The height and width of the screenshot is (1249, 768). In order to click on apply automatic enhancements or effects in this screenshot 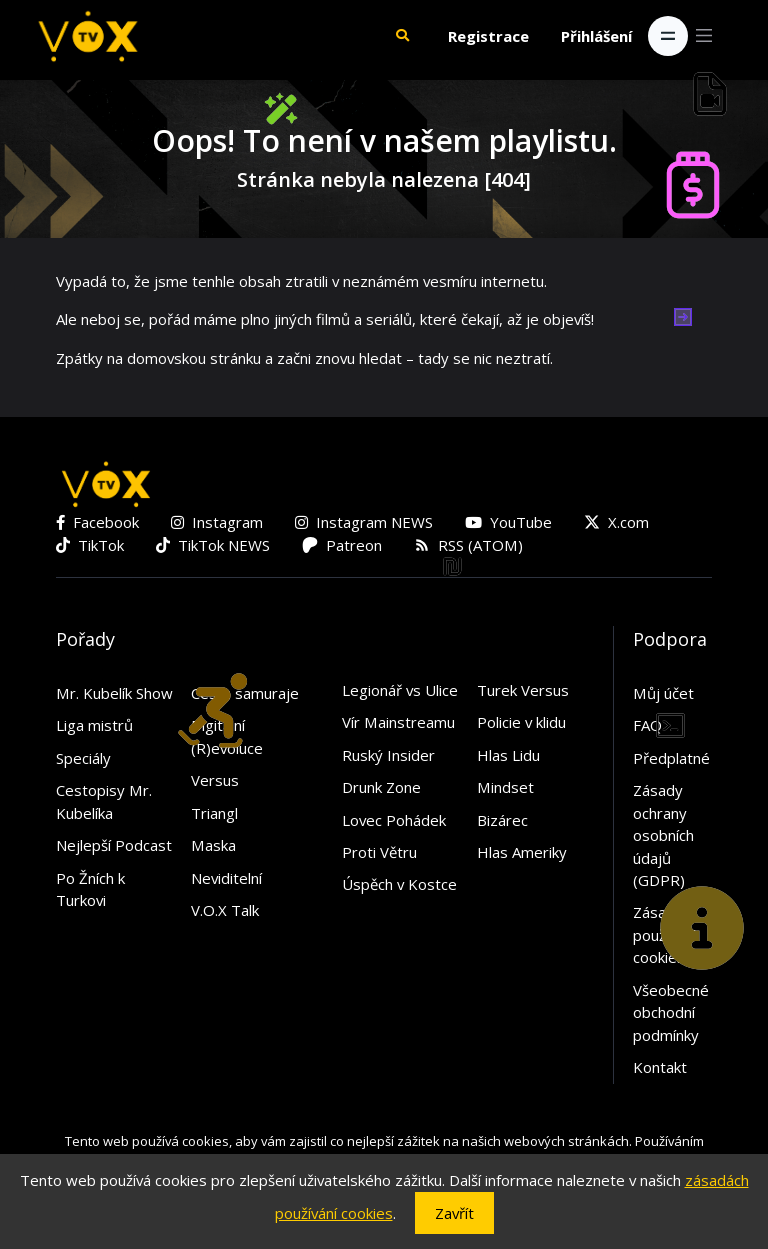, I will do `click(281, 109)`.